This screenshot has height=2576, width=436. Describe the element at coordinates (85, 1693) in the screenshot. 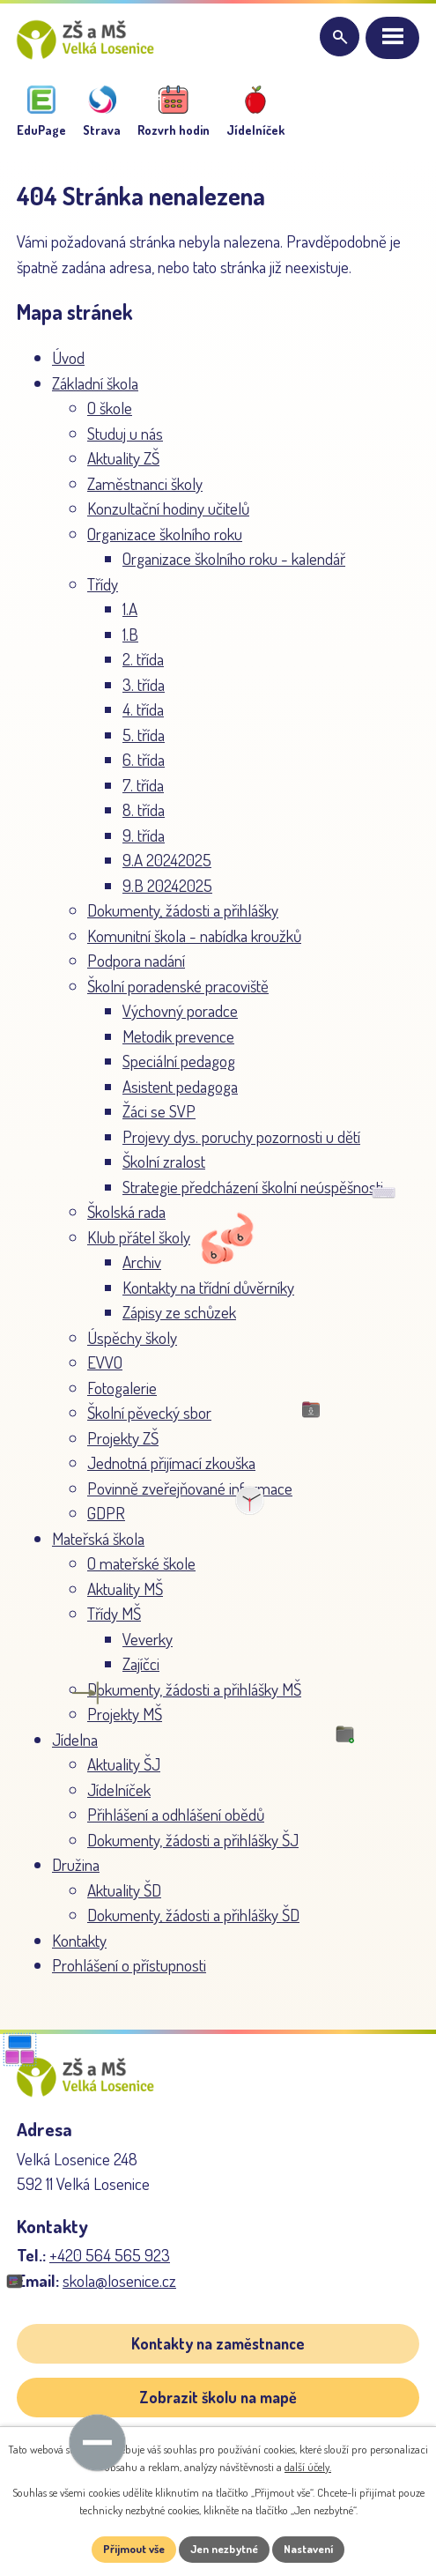

I see `go to the last item or page` at that location.